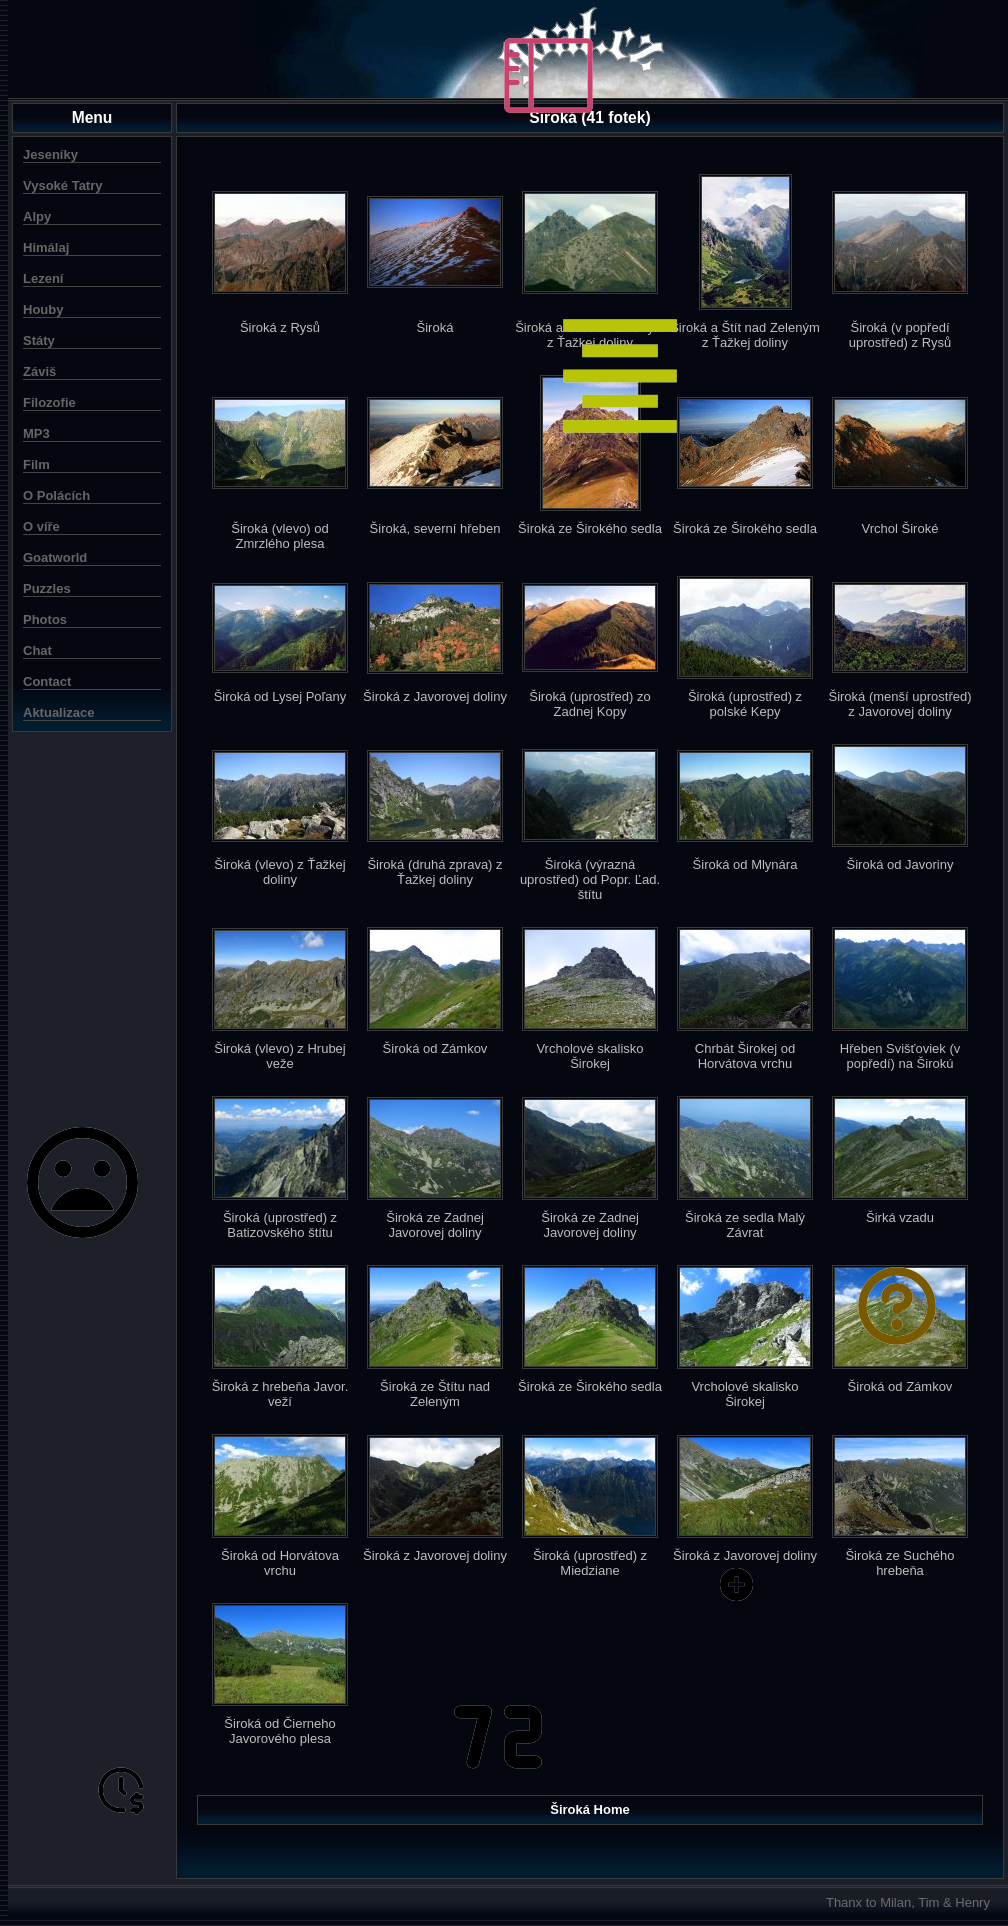 The image size is (1008, 1926). I want to click on access help or FAQ section, so click(897, 1306).